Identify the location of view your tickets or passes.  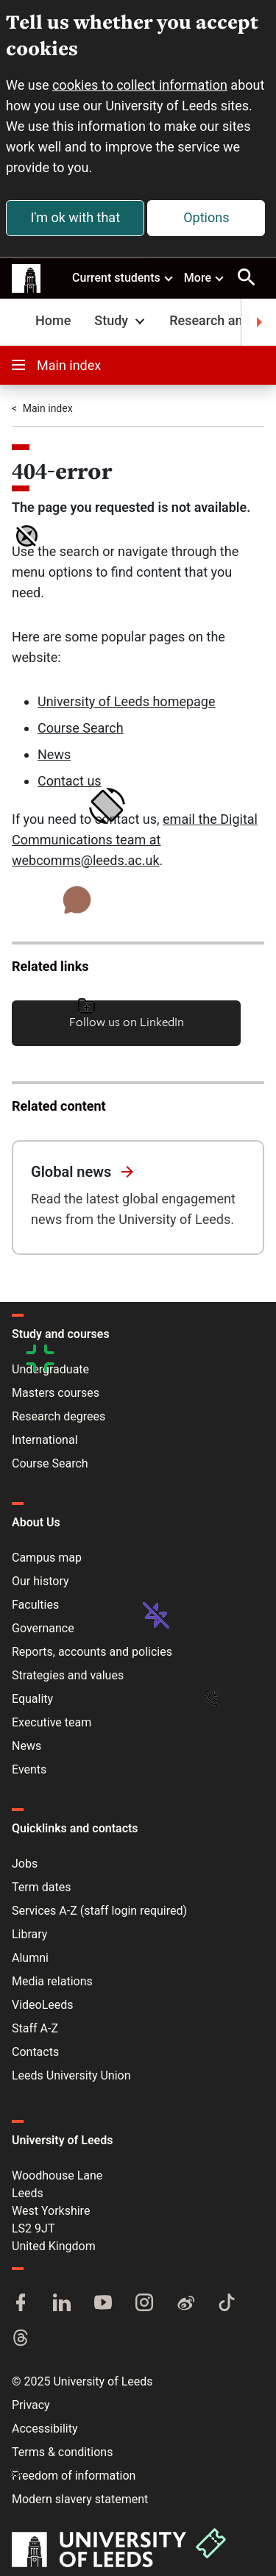
(210, 2543).